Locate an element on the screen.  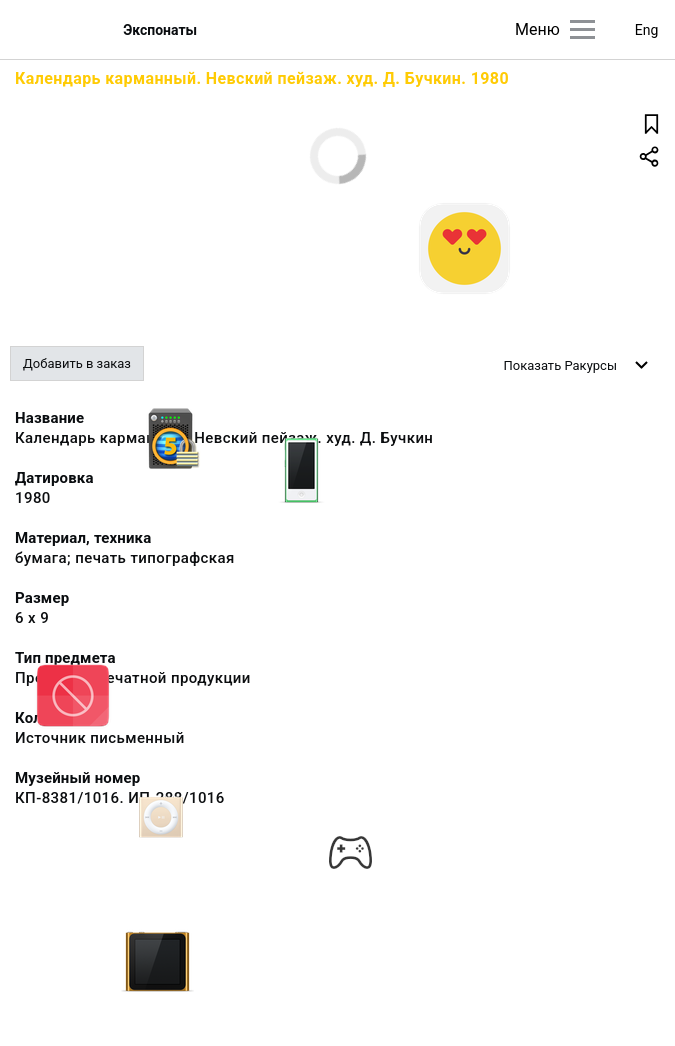
access games and gaming applications is located at coordinates (350, 852).